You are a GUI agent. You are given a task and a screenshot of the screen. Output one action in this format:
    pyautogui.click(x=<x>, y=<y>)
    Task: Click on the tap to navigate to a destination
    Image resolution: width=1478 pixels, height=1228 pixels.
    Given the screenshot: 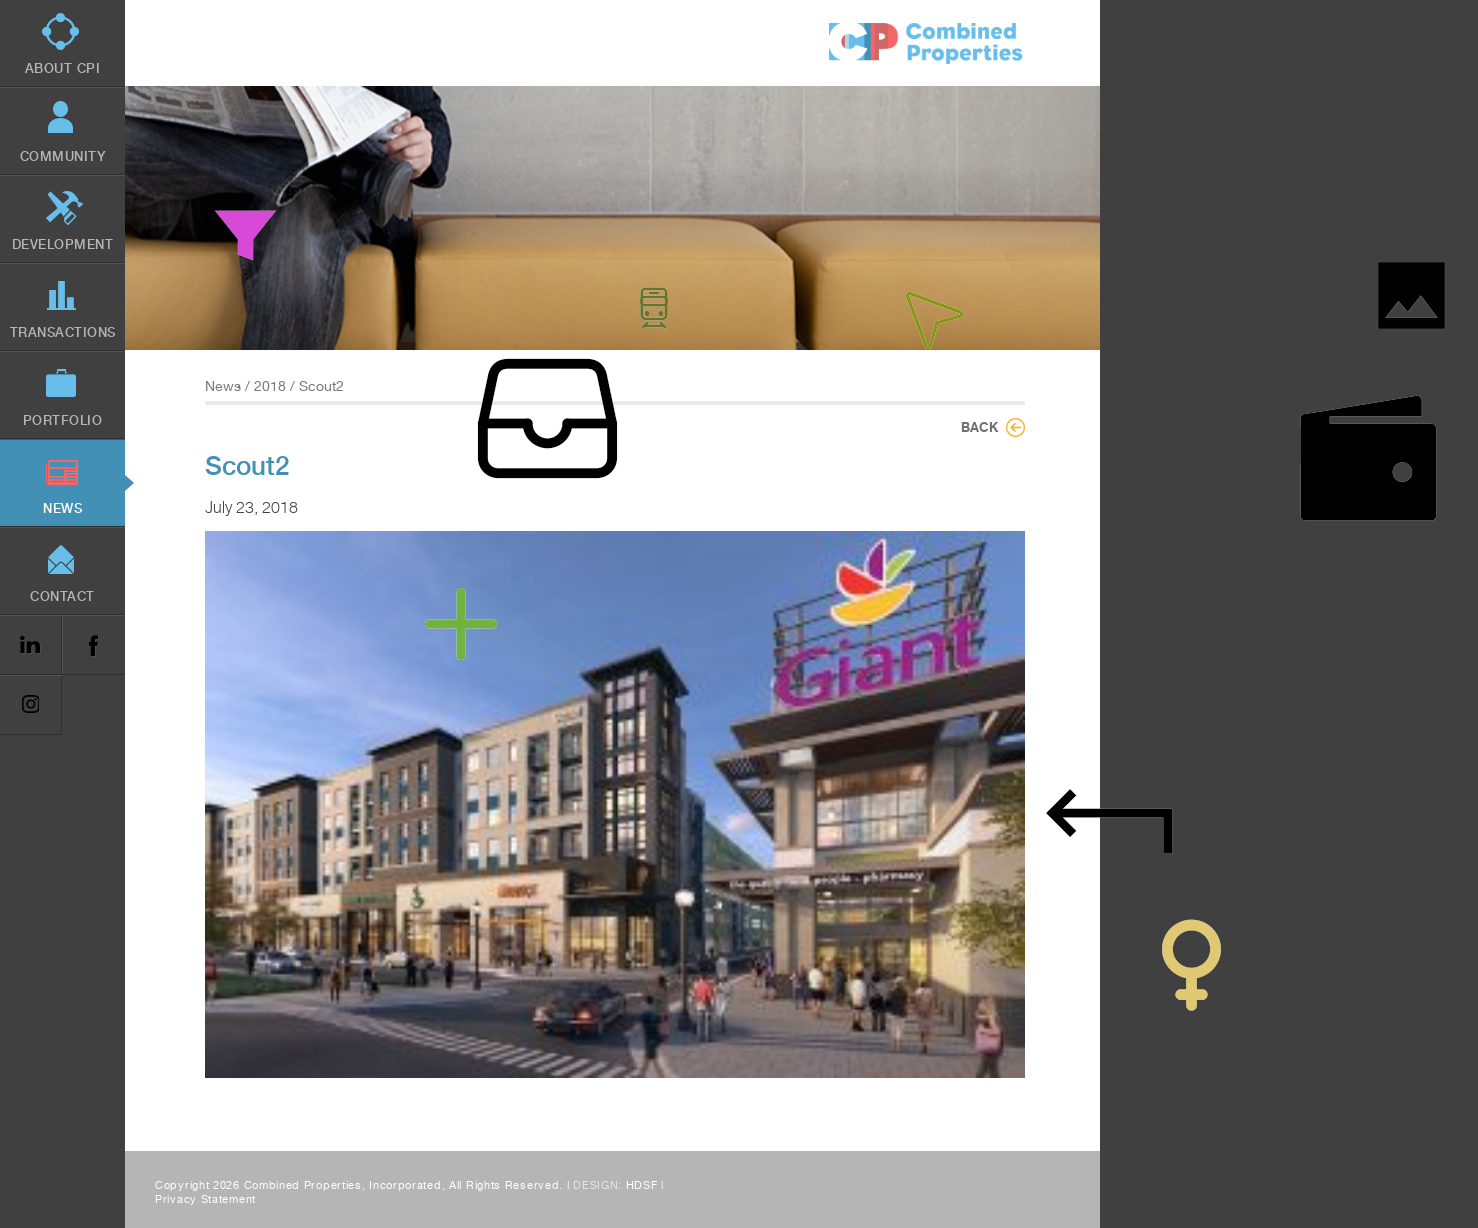 What is the action you would take?
    pyautogui.click(x=930, y=316)
    